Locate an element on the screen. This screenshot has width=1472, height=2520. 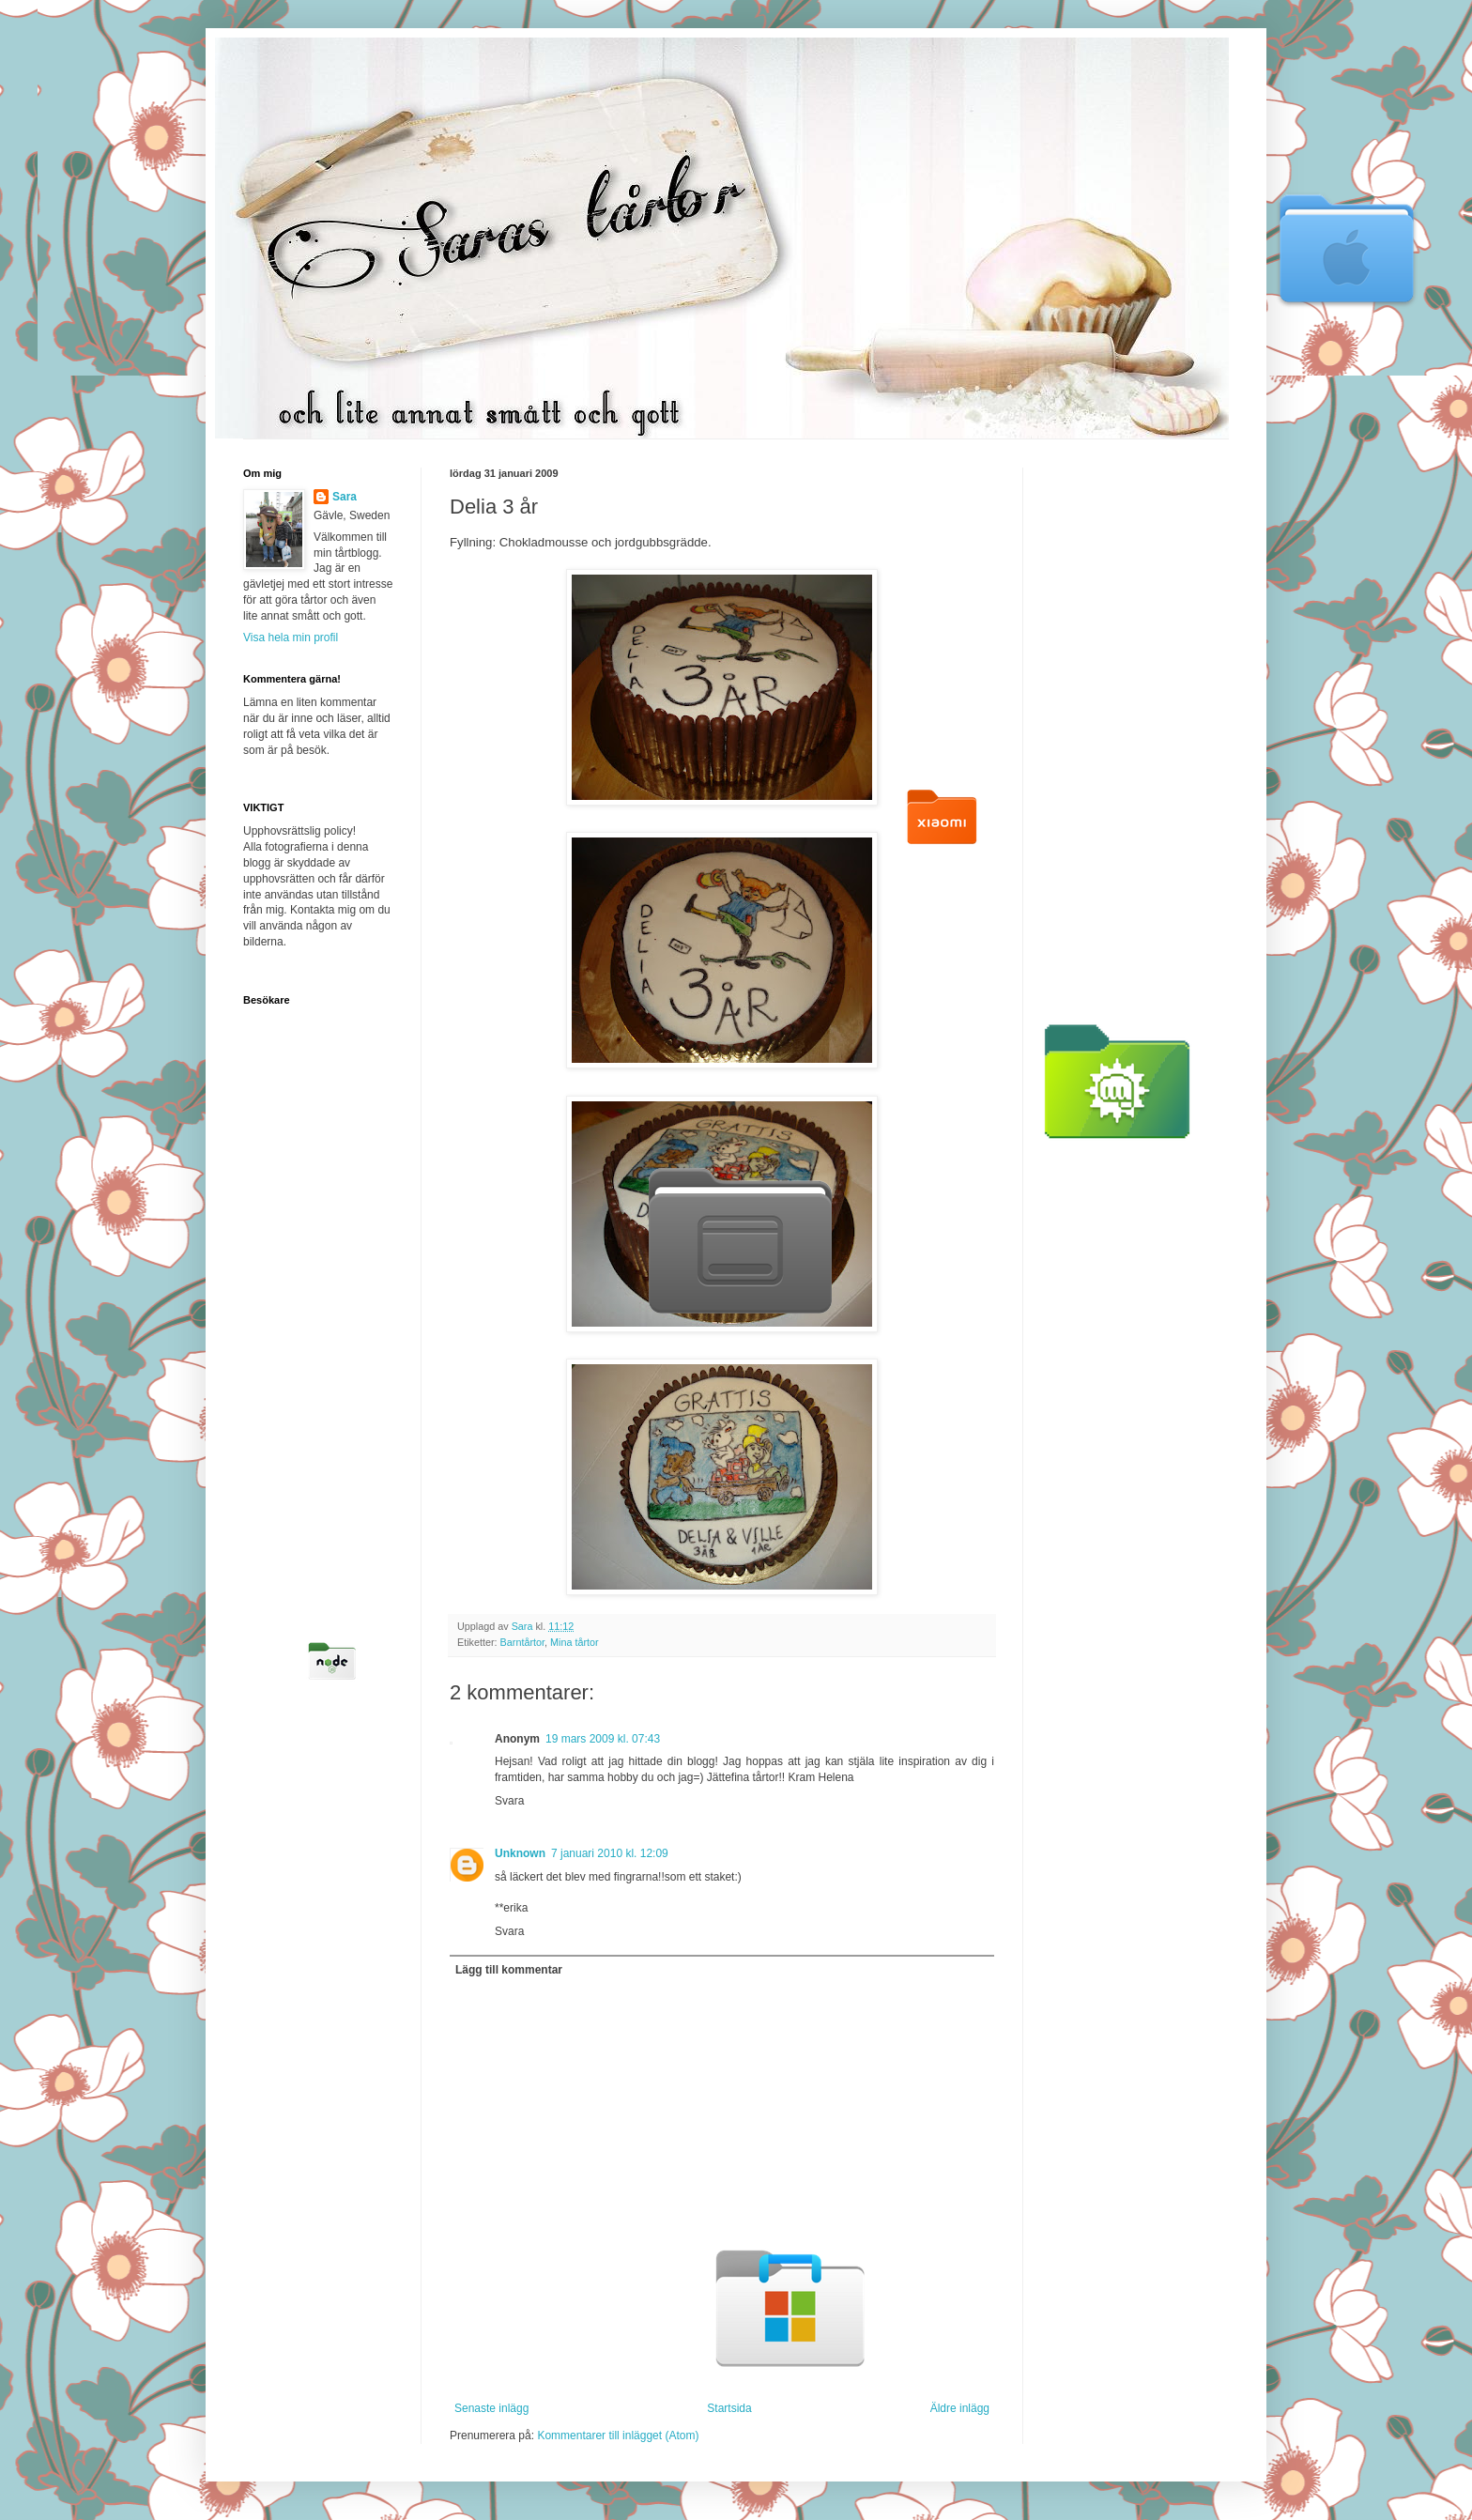
open gamejolt games folder is located at coordinates (1117, 1085).